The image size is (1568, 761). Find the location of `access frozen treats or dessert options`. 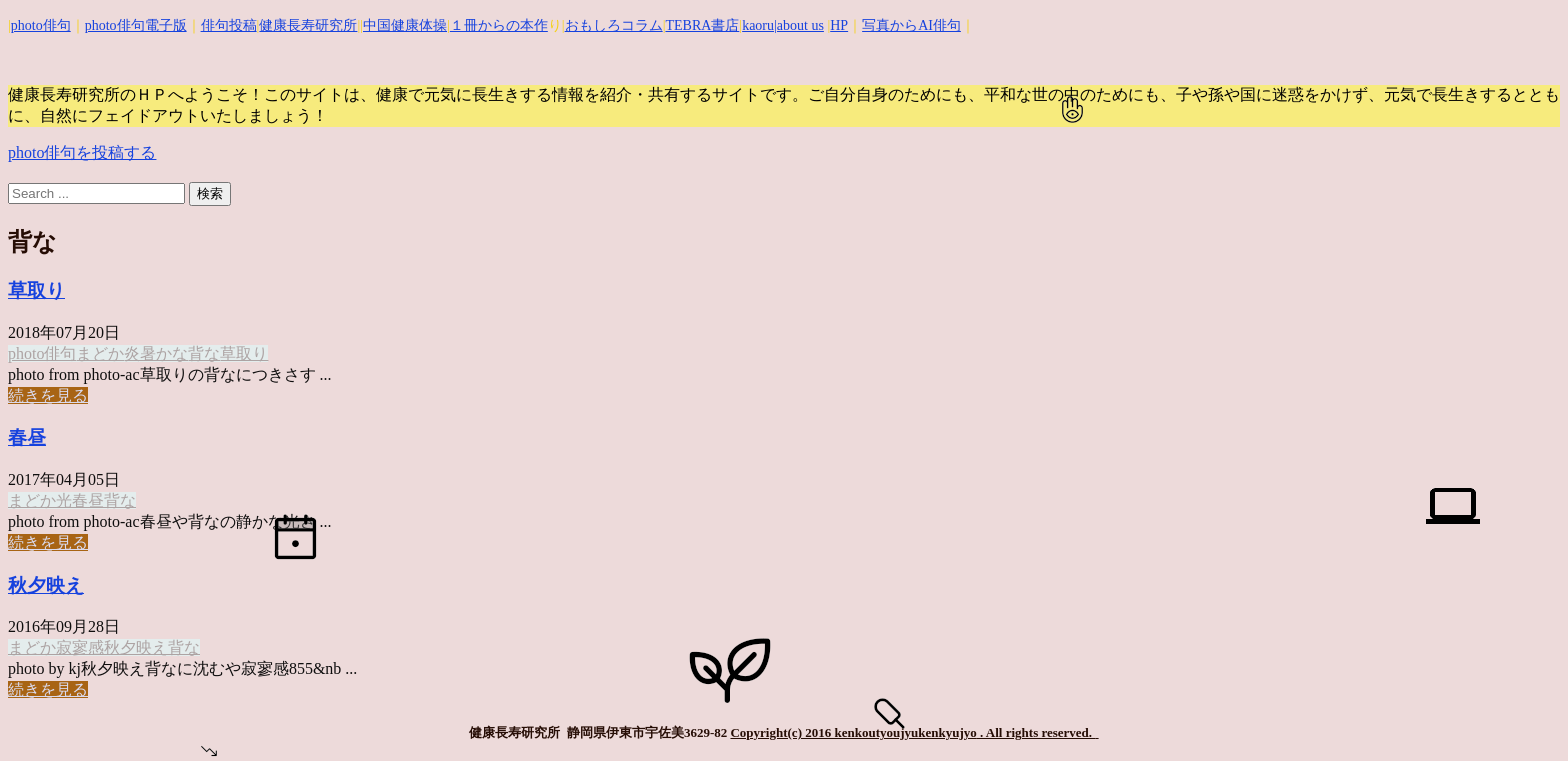

access frozen treats or dessert options is located at coordinates (889, 713).